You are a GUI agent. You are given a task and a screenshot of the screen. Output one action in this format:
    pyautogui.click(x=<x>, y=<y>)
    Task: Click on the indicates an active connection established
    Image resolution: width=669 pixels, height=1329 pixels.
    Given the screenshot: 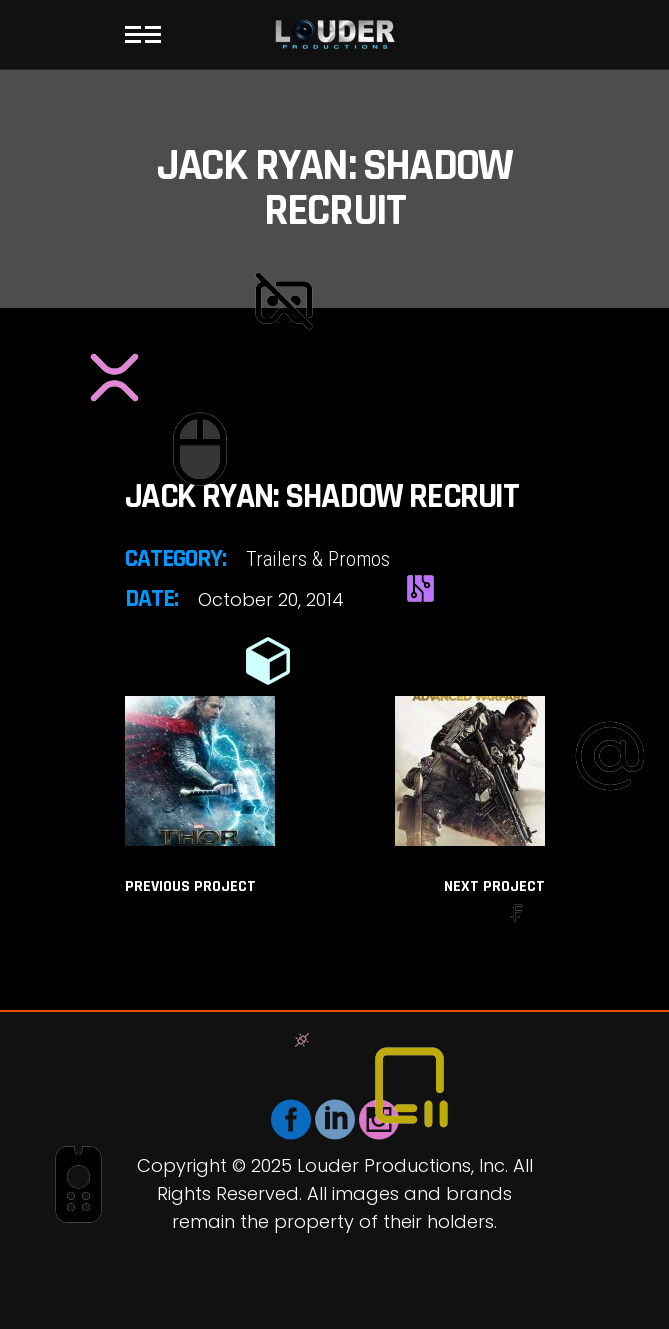 What is the action you would take?
    pyautogui.click(x=302, y=1040)
    